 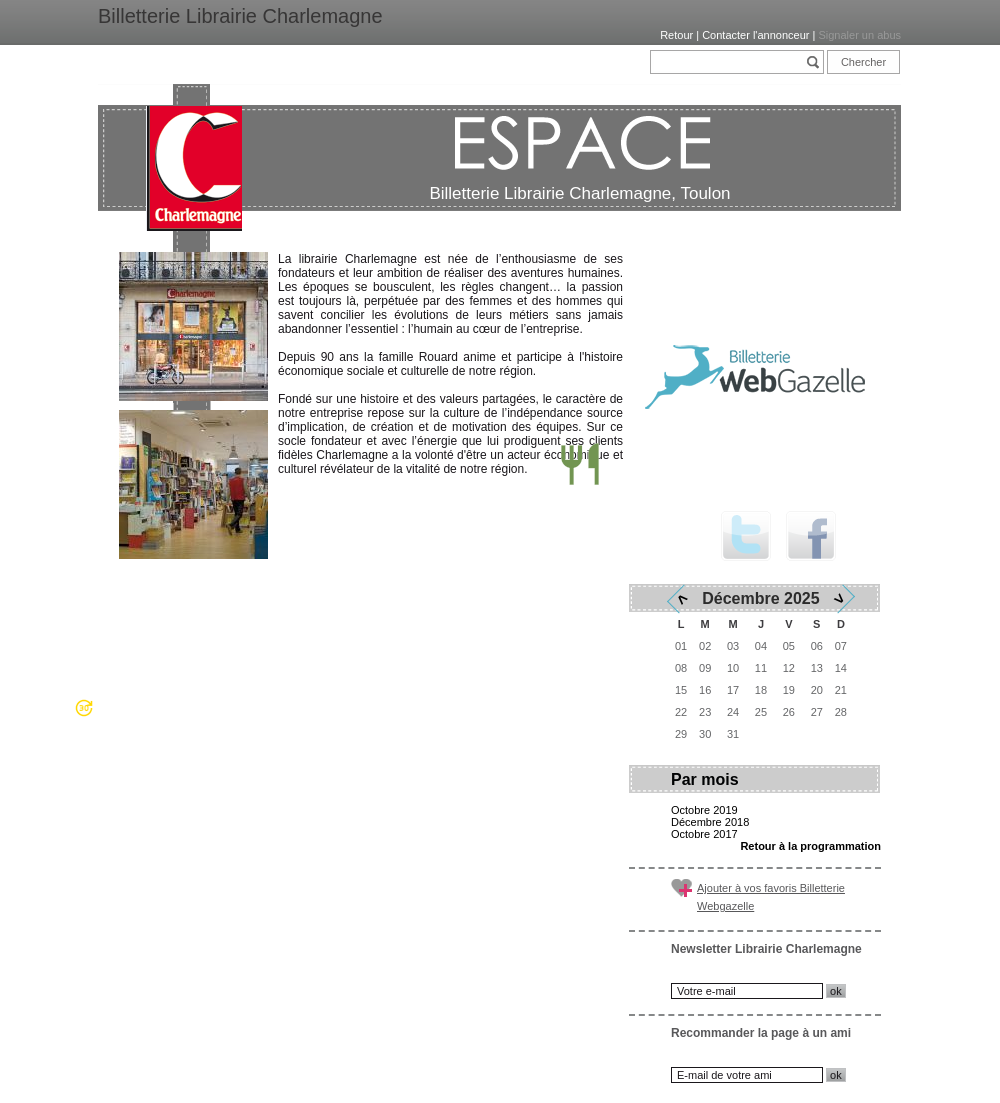 What do you see at coordinates (580, 464) in the screenshot?
I see `find nearby restaurants` at bounding box center [580, 464].